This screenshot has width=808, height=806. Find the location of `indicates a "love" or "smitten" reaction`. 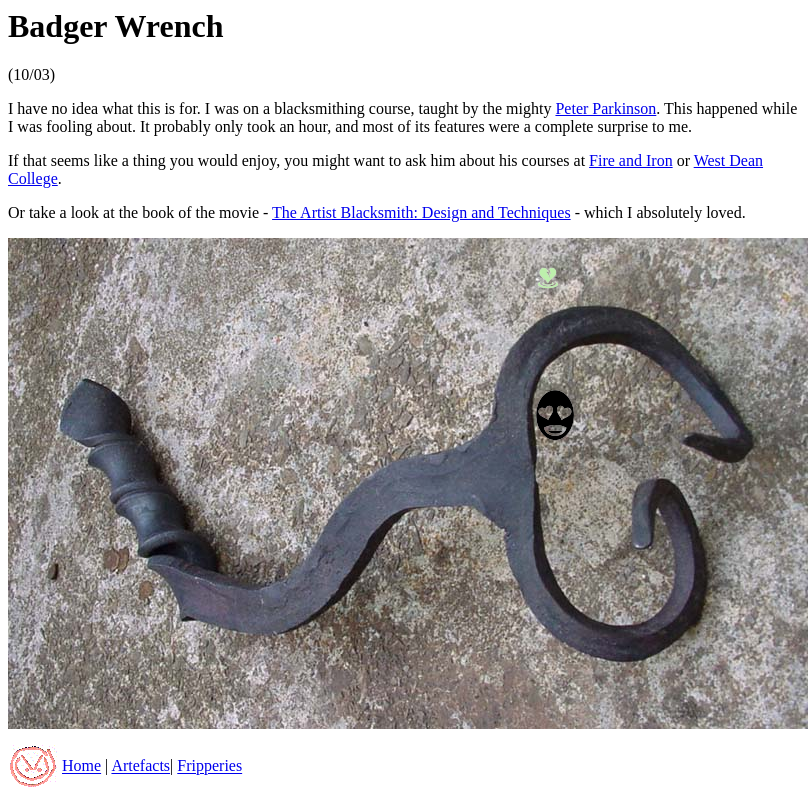

indicates a "love" or "smitten" reaction is located at coordinates (555, 415).